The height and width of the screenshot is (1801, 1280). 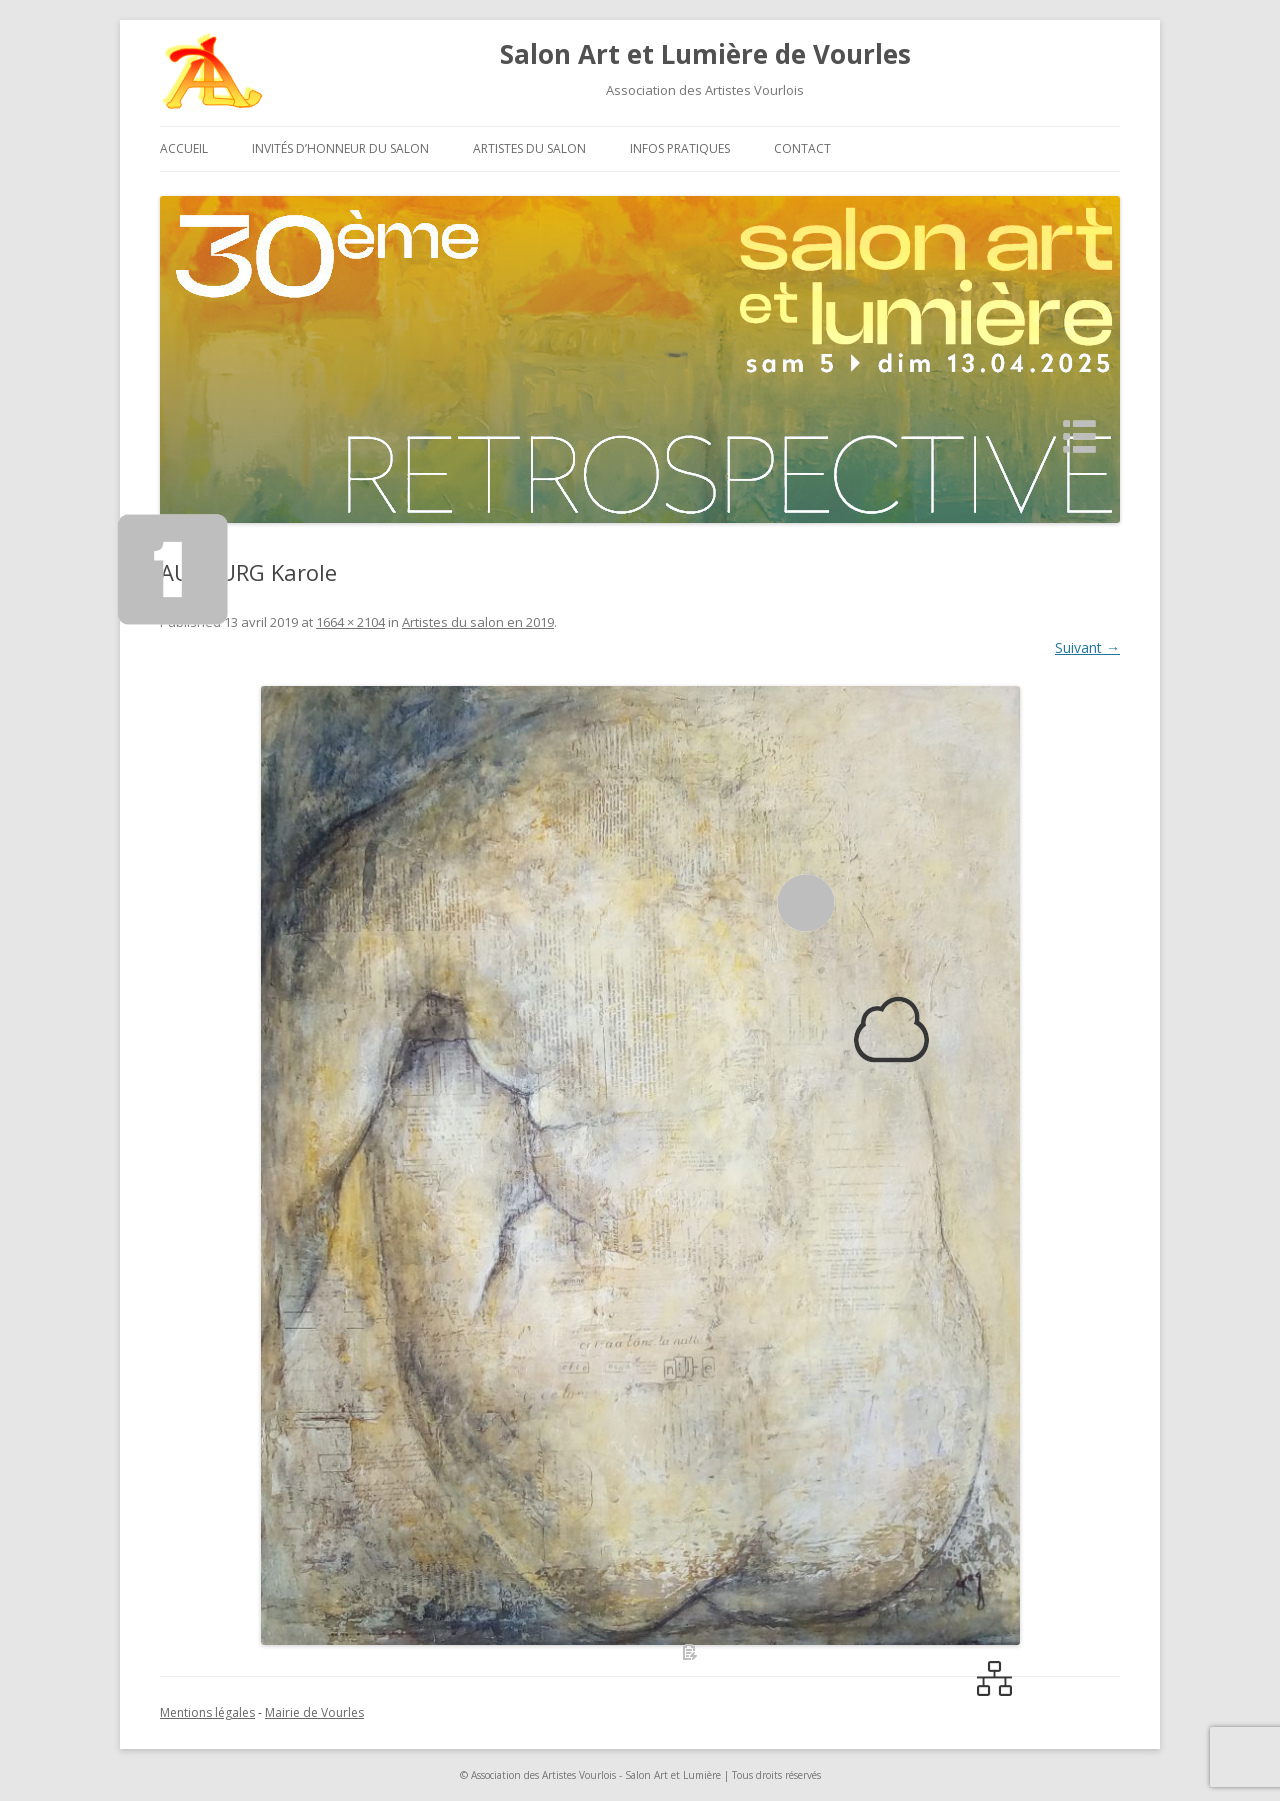 What do you see at coordinates (1079, 436) in the screenshot?
I see `switch to list view` at bounding box center [1079, 436].